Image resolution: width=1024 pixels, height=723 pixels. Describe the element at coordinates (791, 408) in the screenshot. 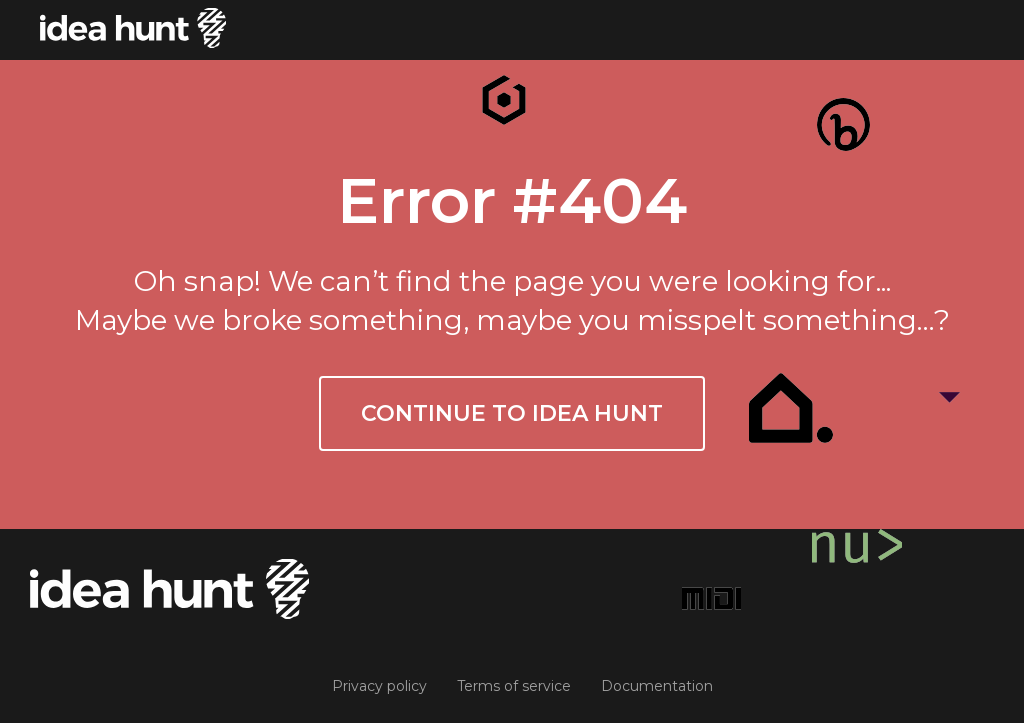

I see `open the vivint smart home app` at that location.